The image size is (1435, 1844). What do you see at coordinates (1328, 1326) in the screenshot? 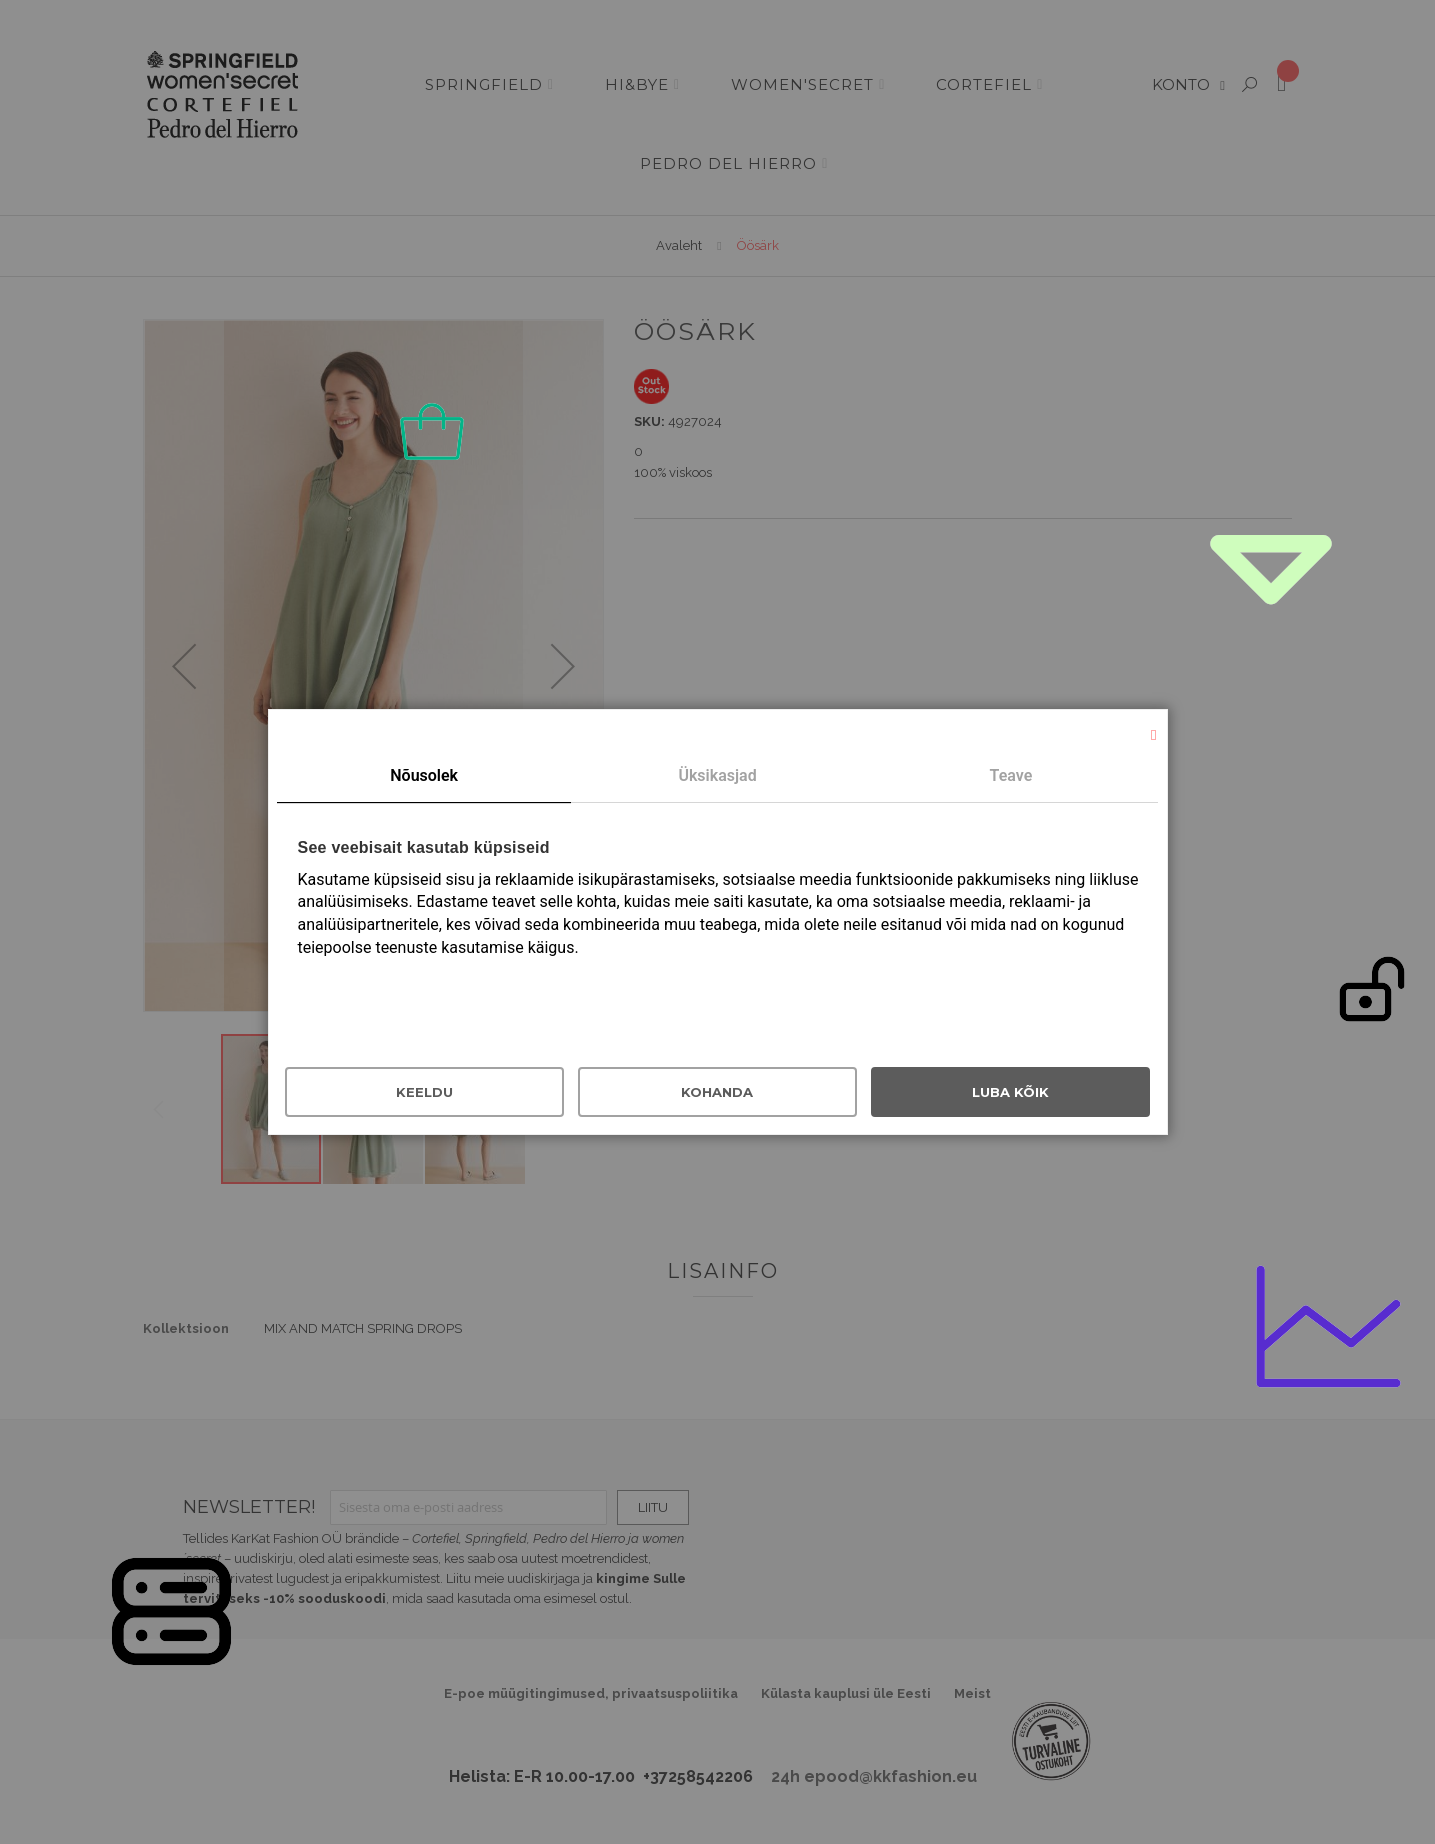
I see `view analytics or statistics` at bounding box center [1328, 1326].